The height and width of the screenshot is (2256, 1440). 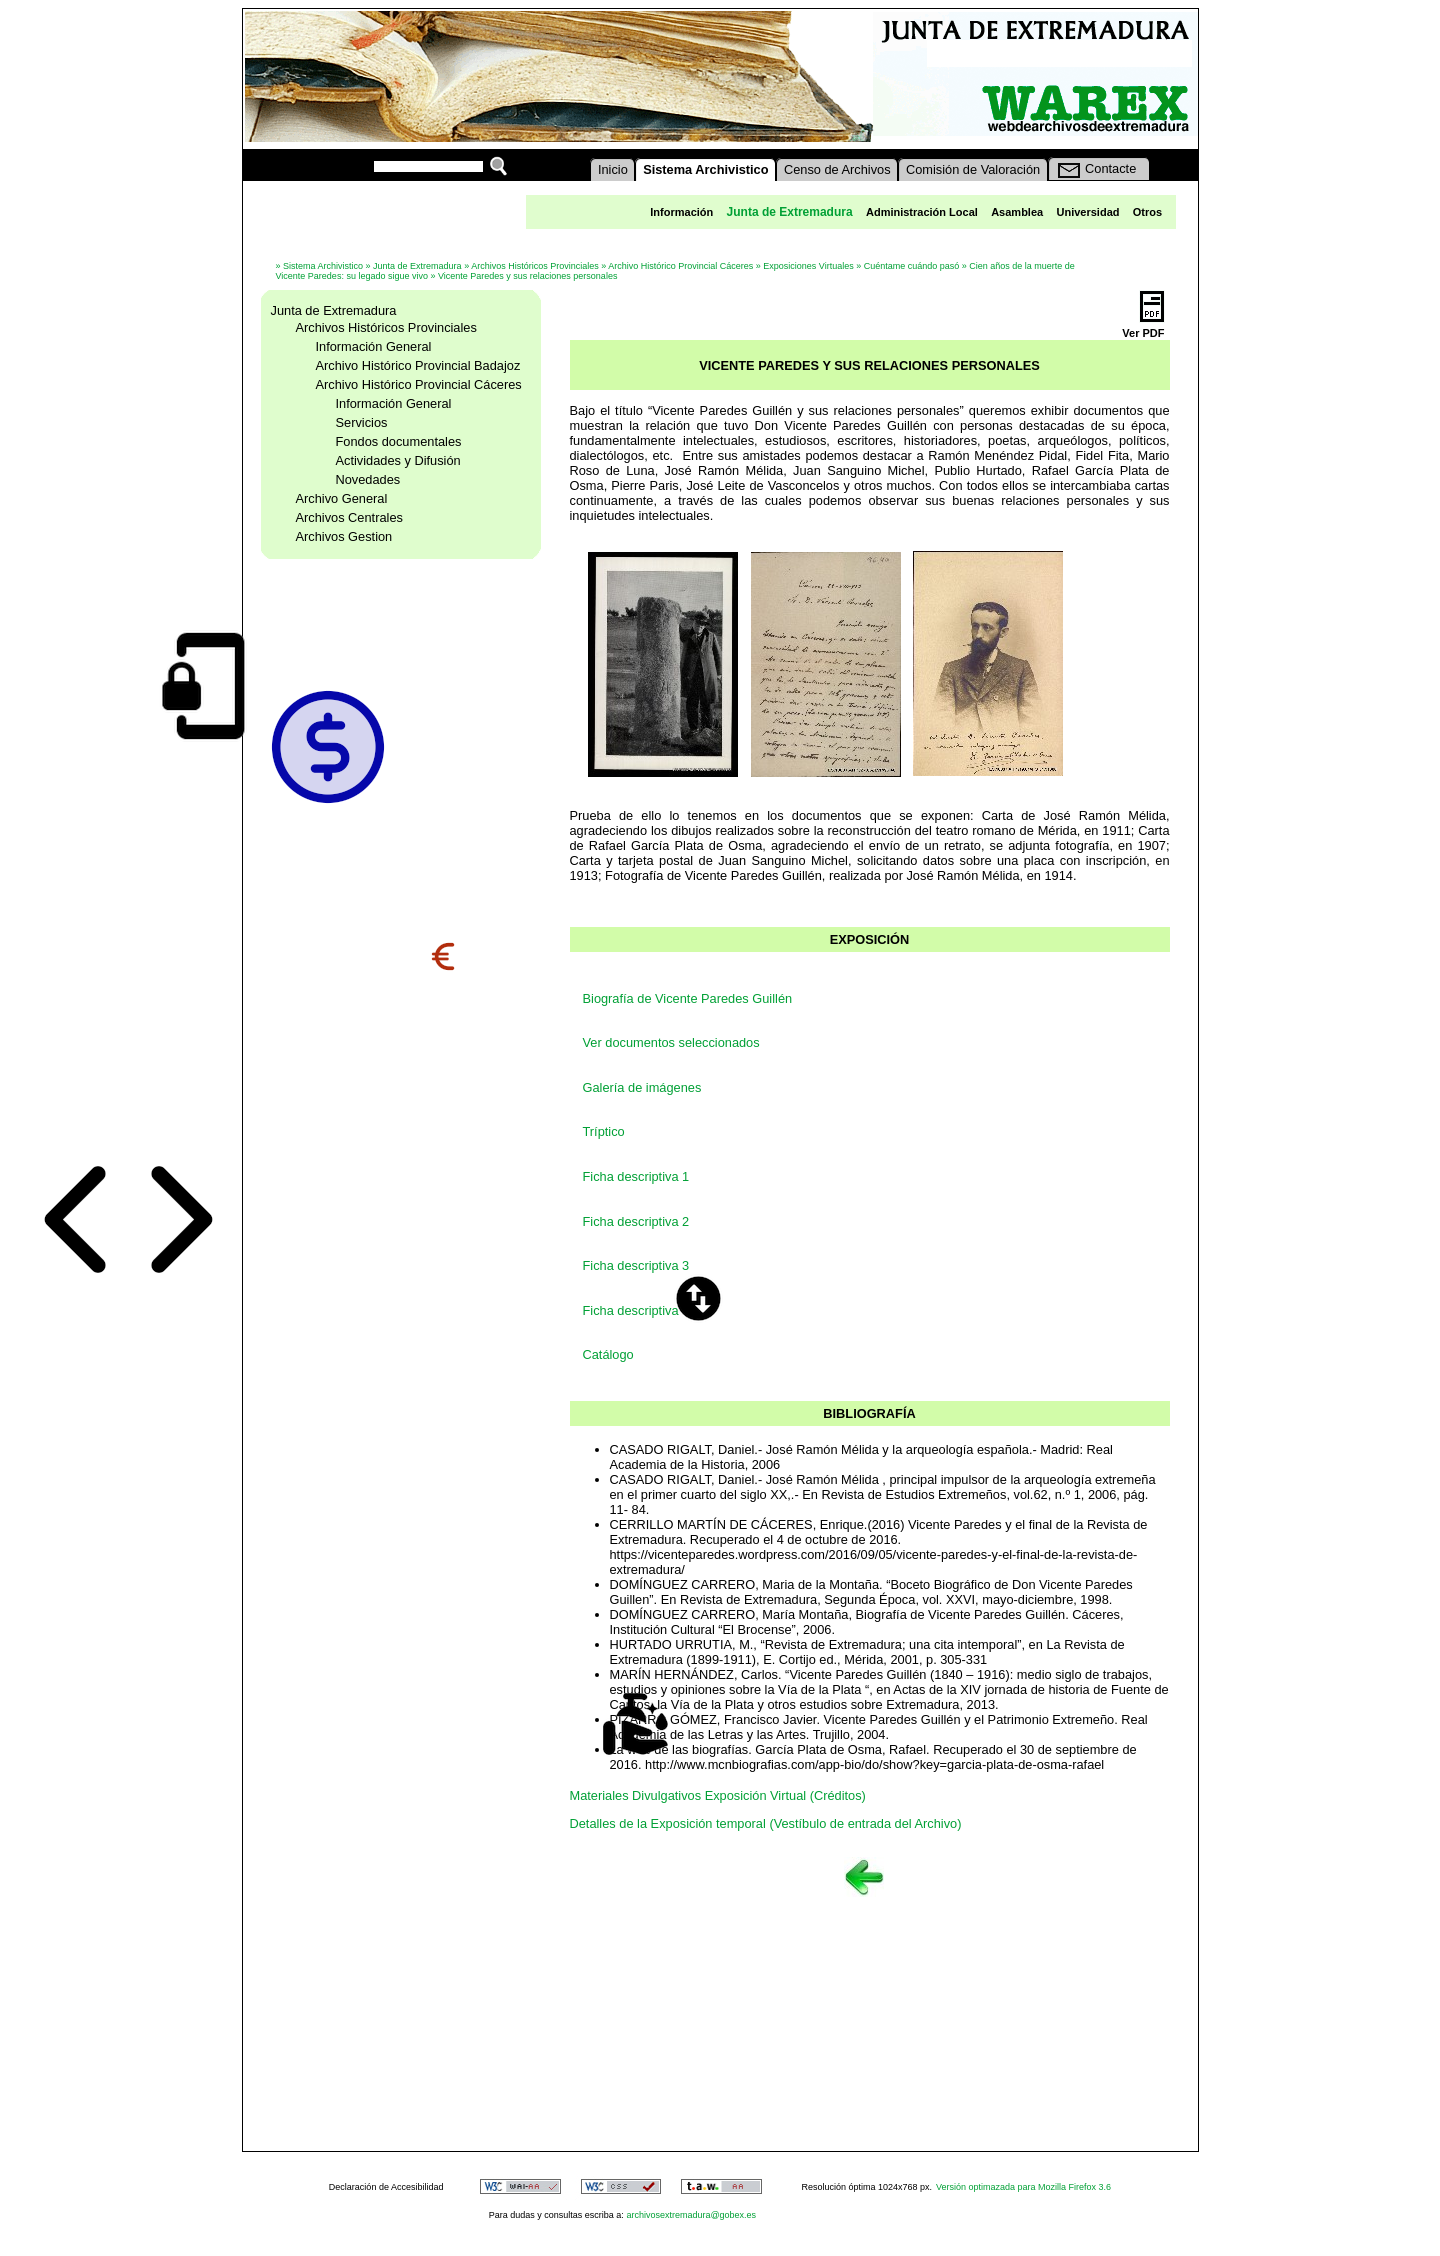 I want to click on swap or reorder items vertically, so click(x=698, y=1298).